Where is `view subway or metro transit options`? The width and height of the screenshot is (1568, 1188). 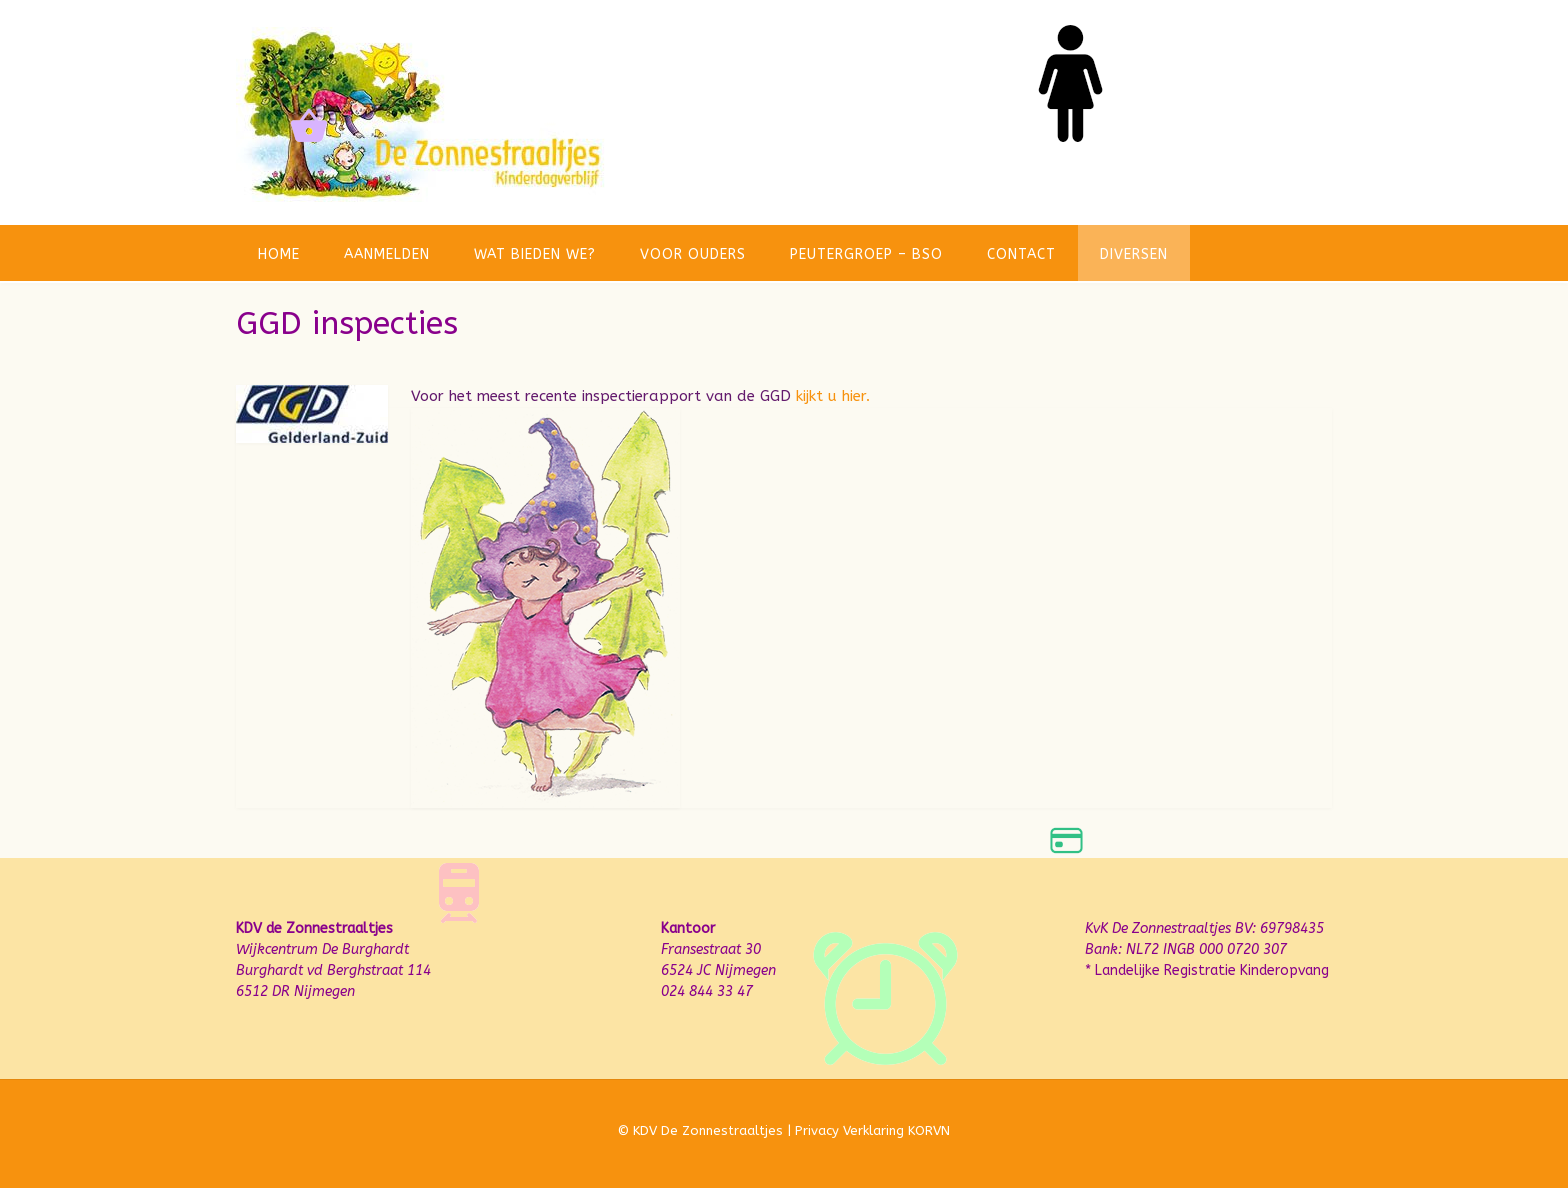
view subway or metro transit options is located at coordinates (459, 893).